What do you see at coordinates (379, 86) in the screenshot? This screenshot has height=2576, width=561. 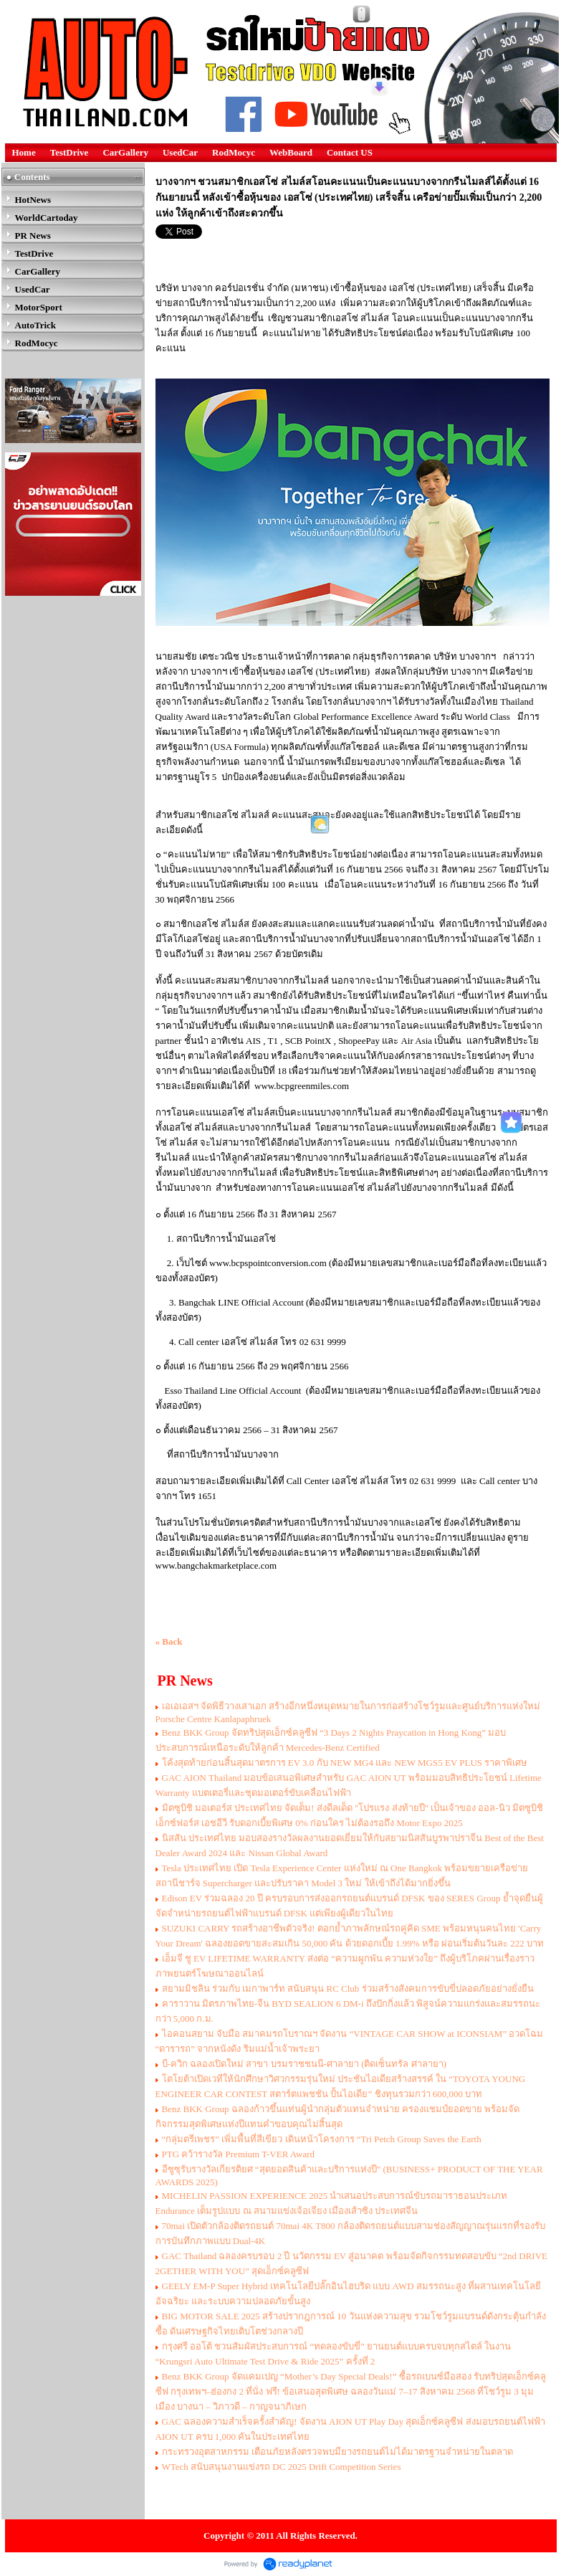 I see `open fragments download manager` at bounding box center [379, 86].